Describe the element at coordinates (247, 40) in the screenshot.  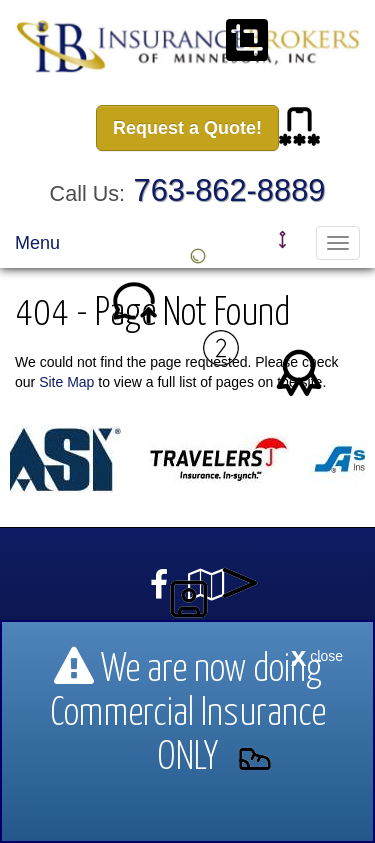
I see `crop an image or photo` at that location.